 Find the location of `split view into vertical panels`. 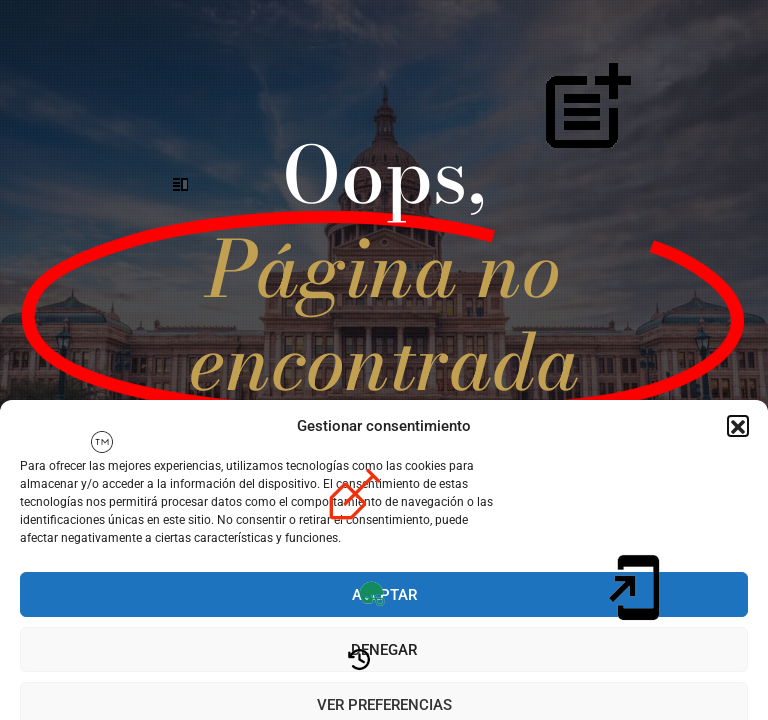

split view into vertical panels is located at coordinates (180, 184).